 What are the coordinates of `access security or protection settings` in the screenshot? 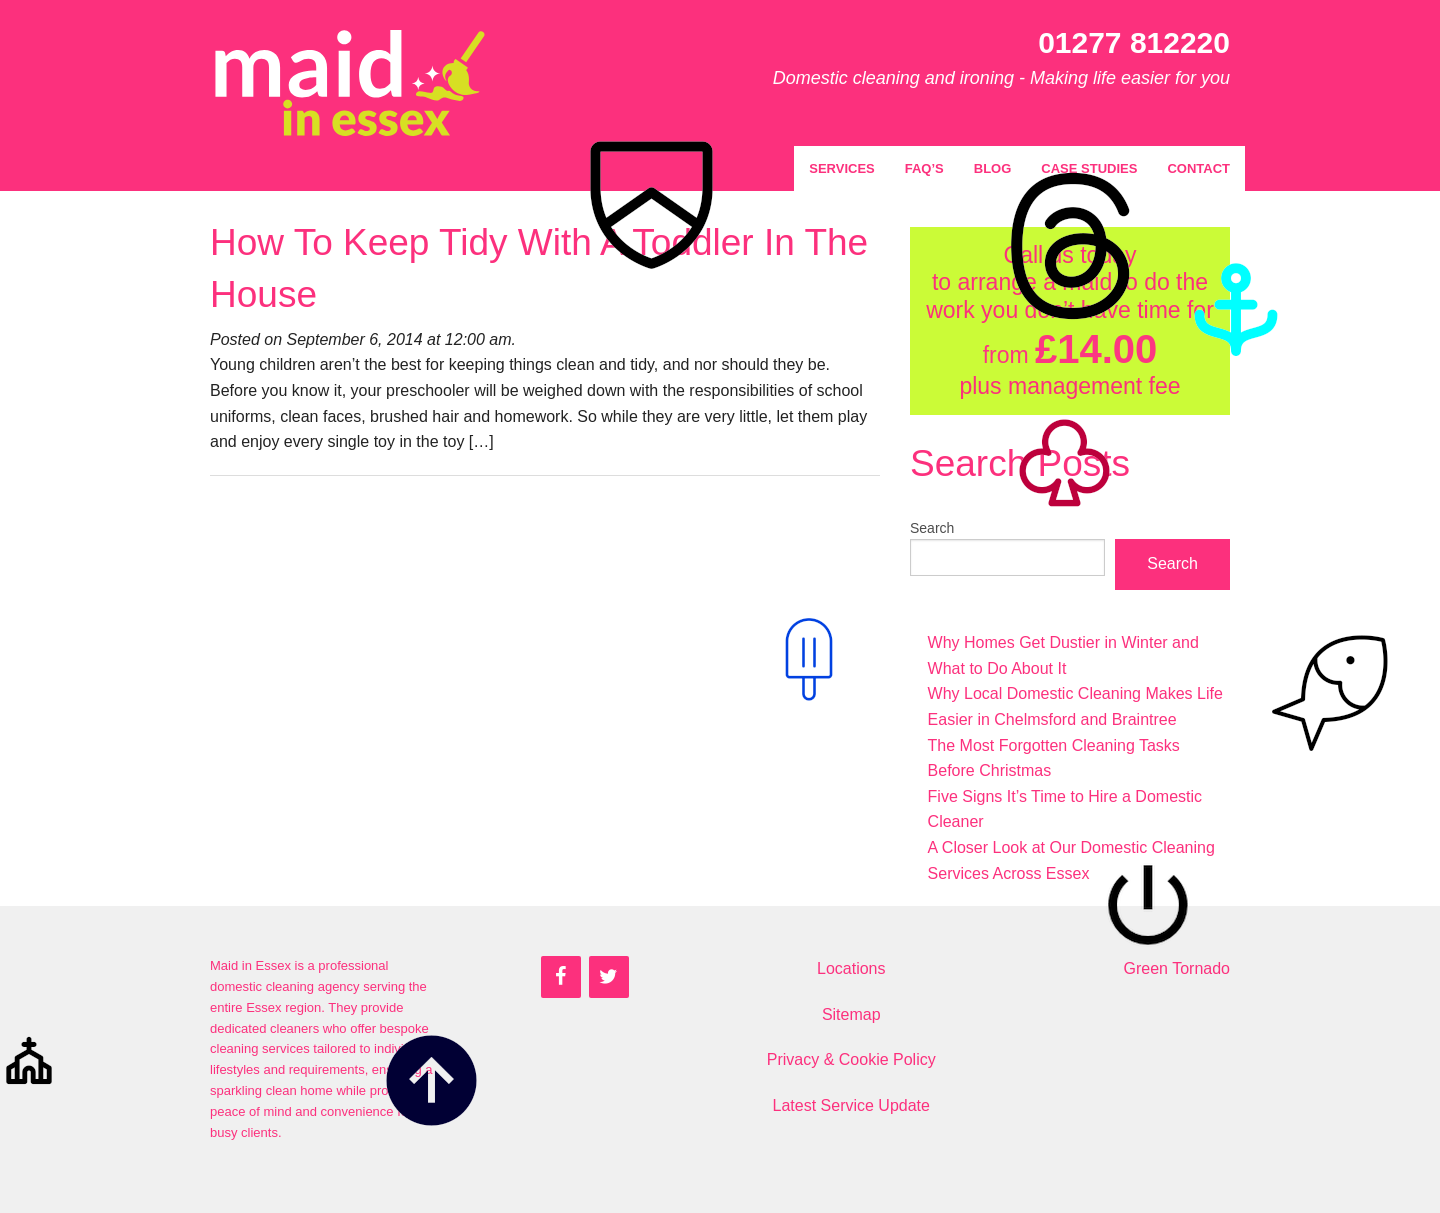 It's located at (651, 197).